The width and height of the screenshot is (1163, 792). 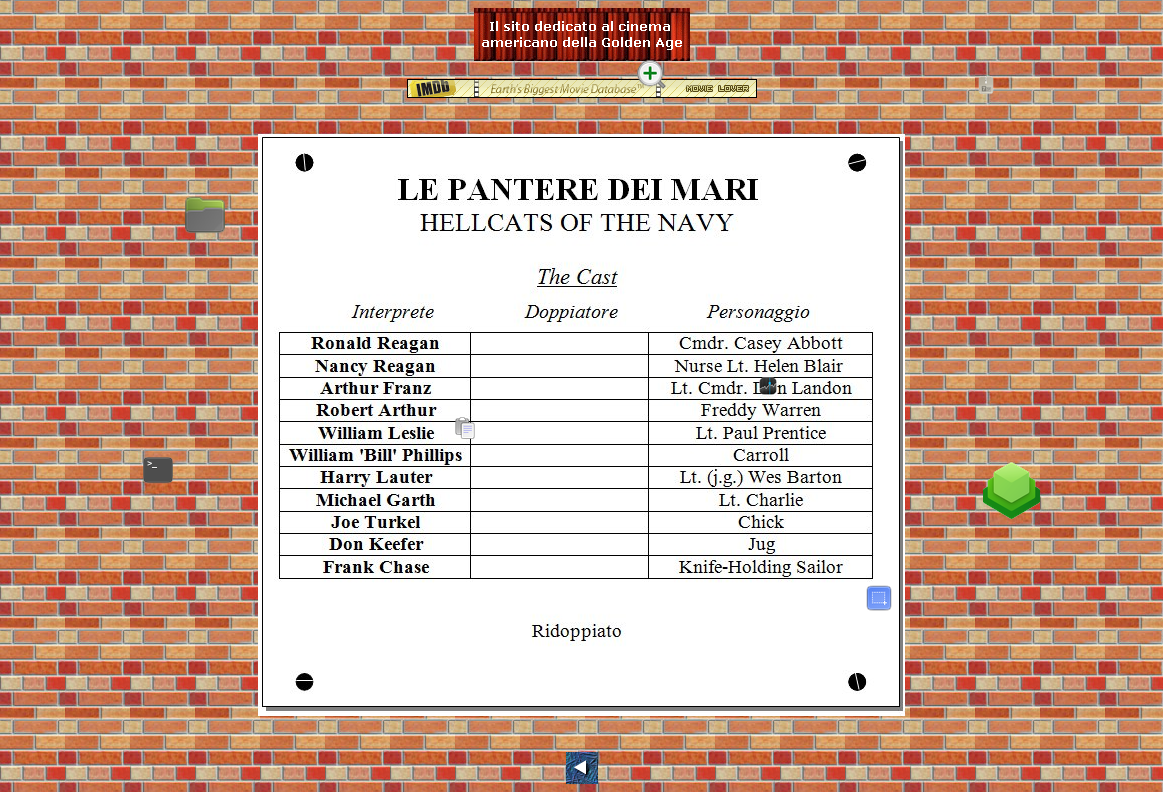 What do you see at coordinates (205, 214) in the screenshot?
I see `indicates an open or expanded folder` at bounding box center [205, 214].